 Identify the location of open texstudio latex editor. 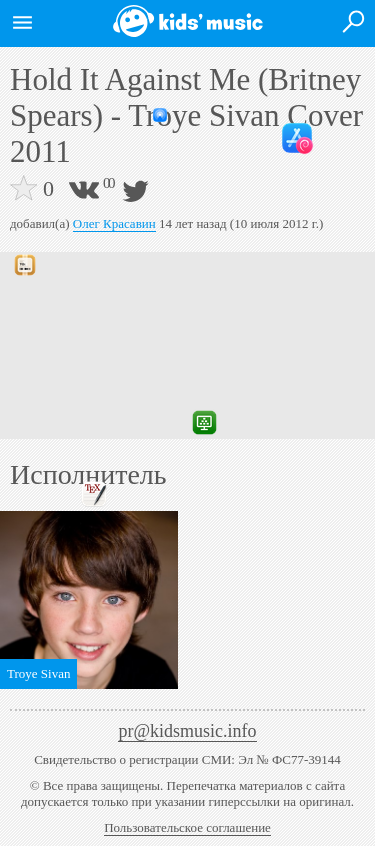
(94, 494).